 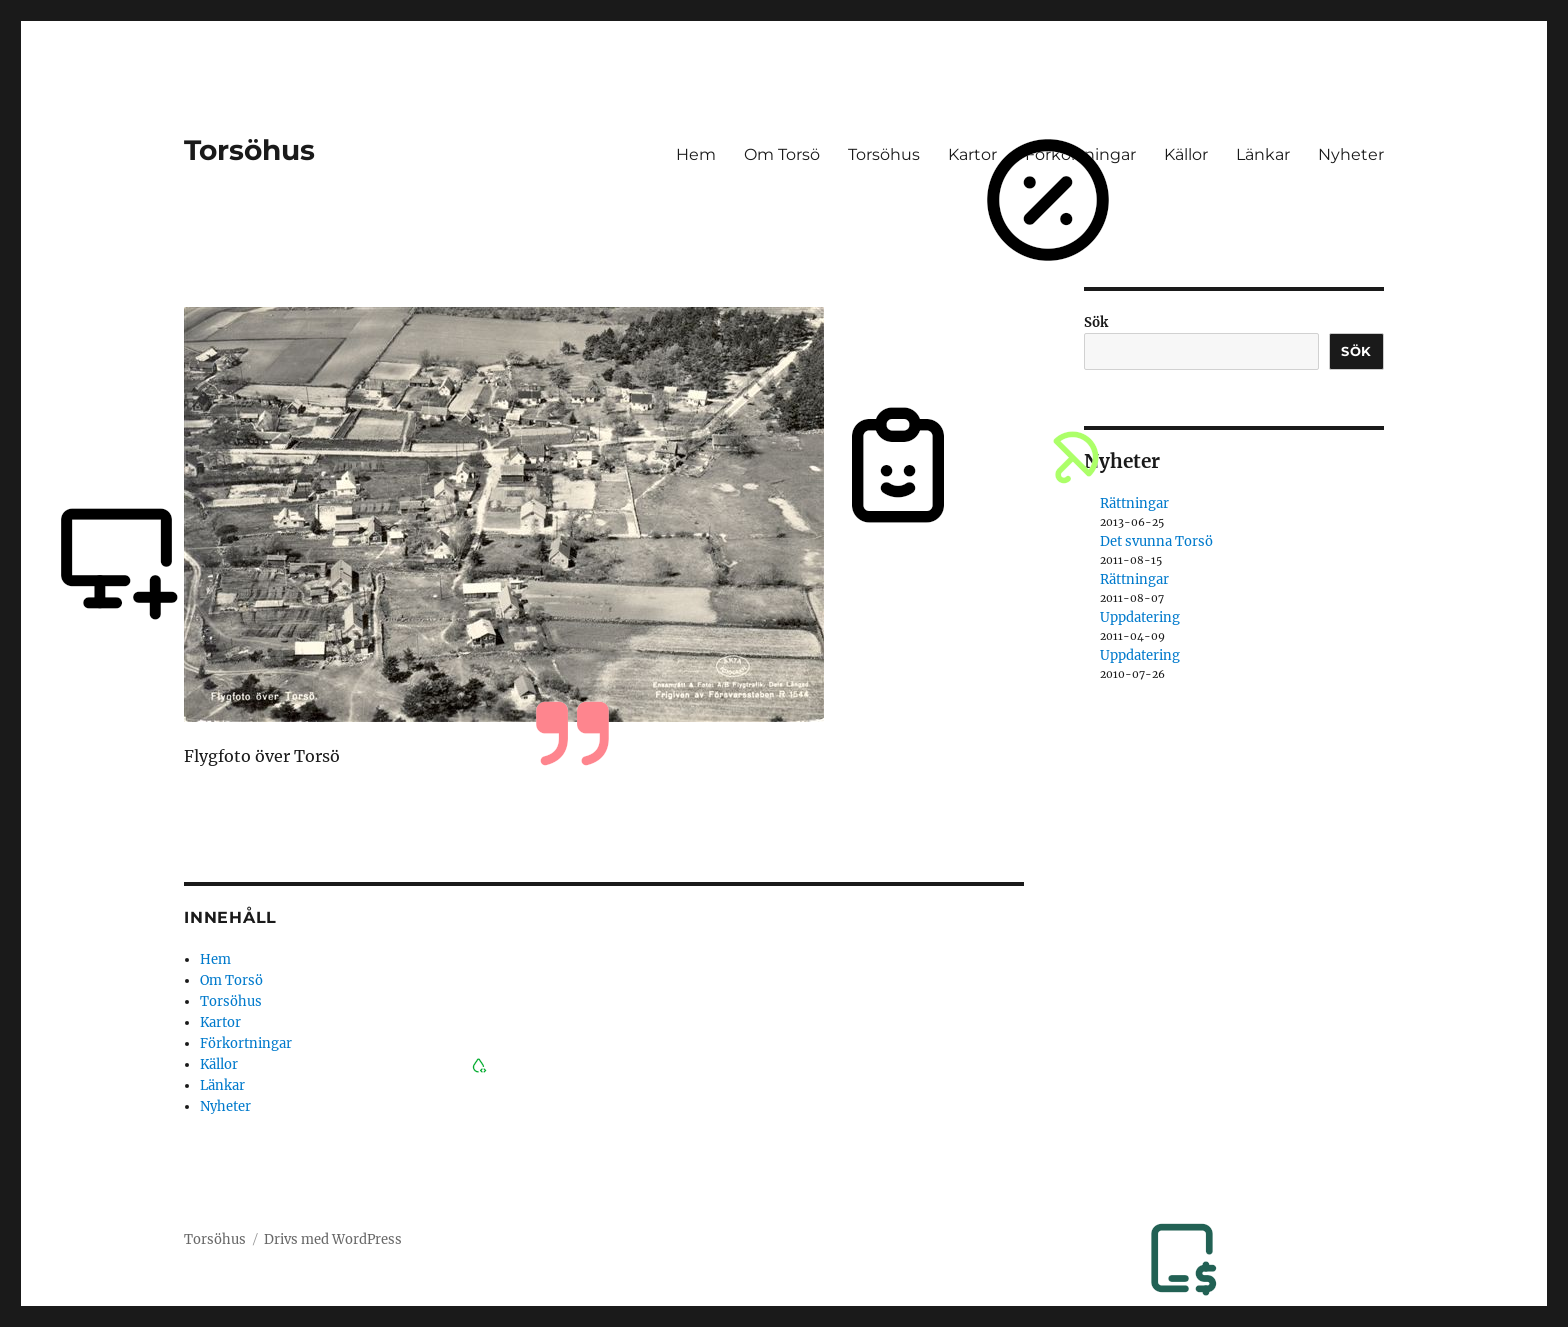 I want to click on view weather protection or rain forecast, so click(x=1075, y=454).